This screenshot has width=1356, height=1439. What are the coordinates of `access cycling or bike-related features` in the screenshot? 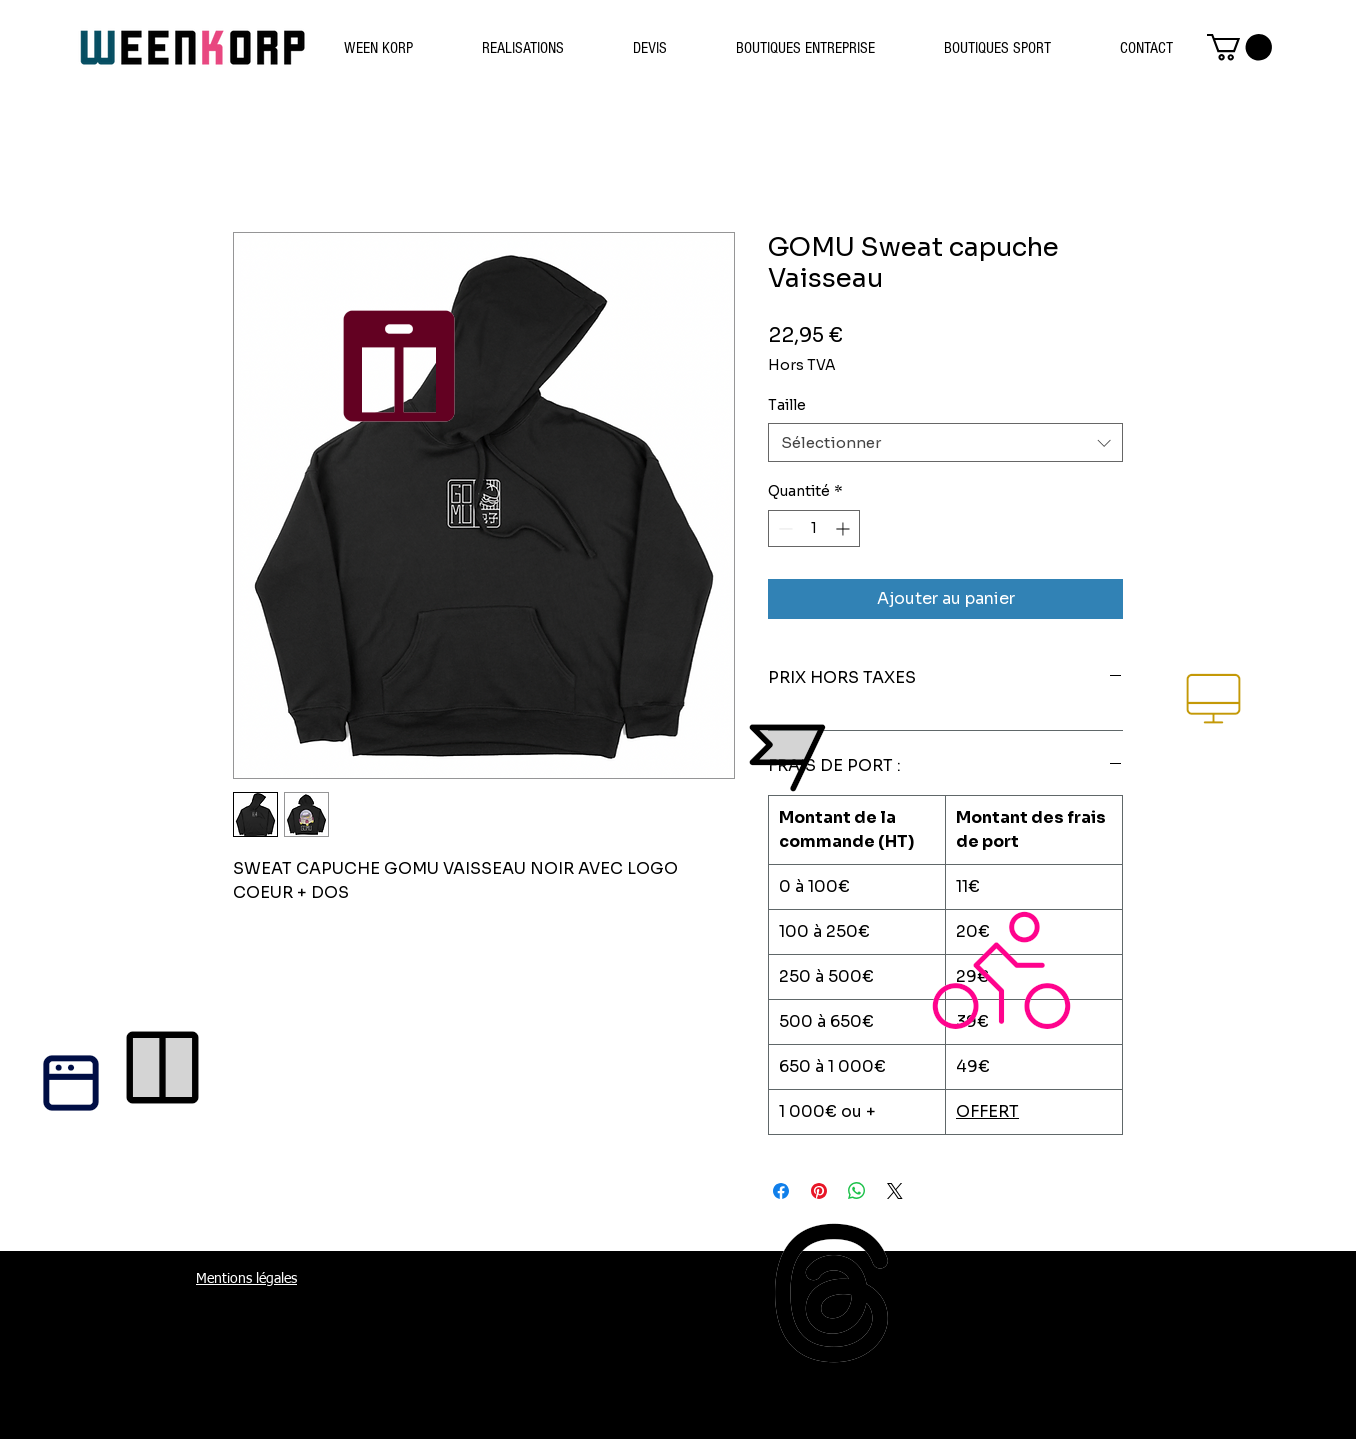 It's located at (1001, 975).